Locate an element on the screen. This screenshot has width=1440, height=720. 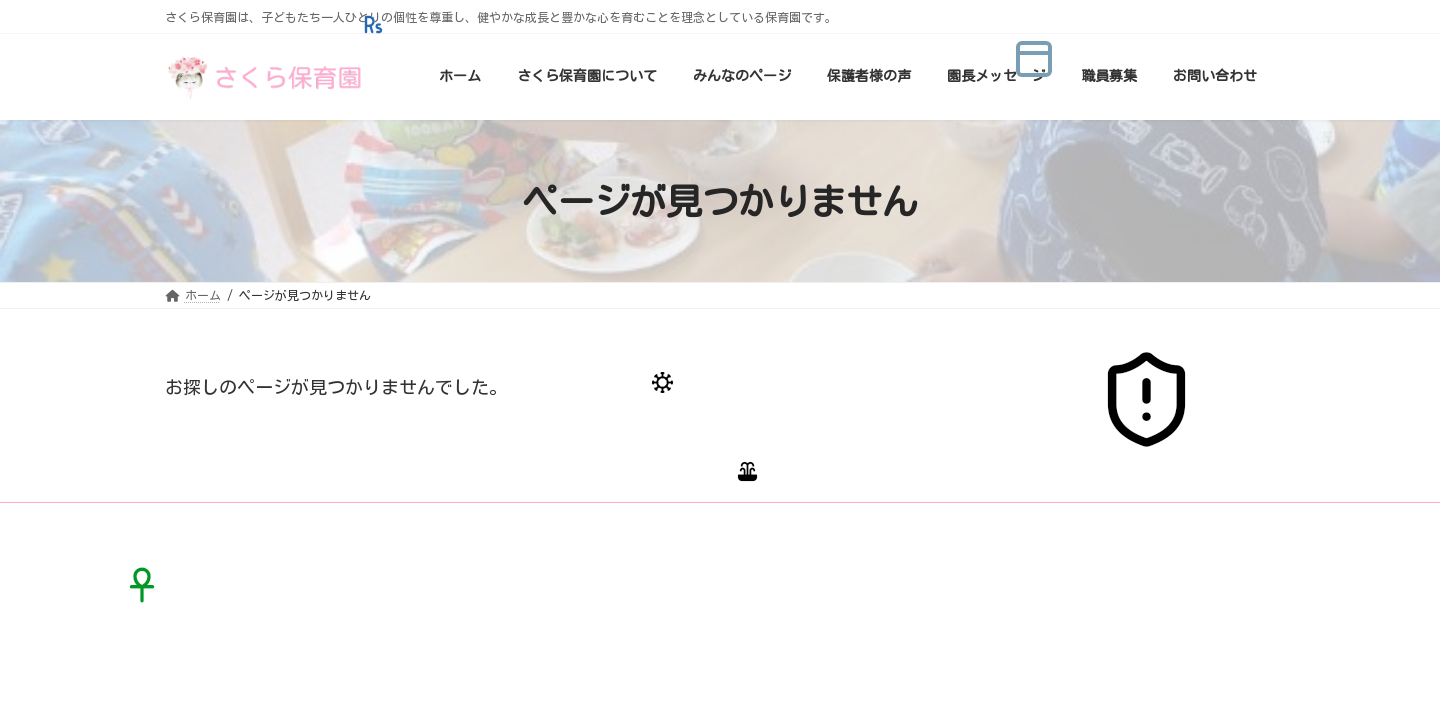
view nearby fountains or water features is located at coordinates (747, 471).